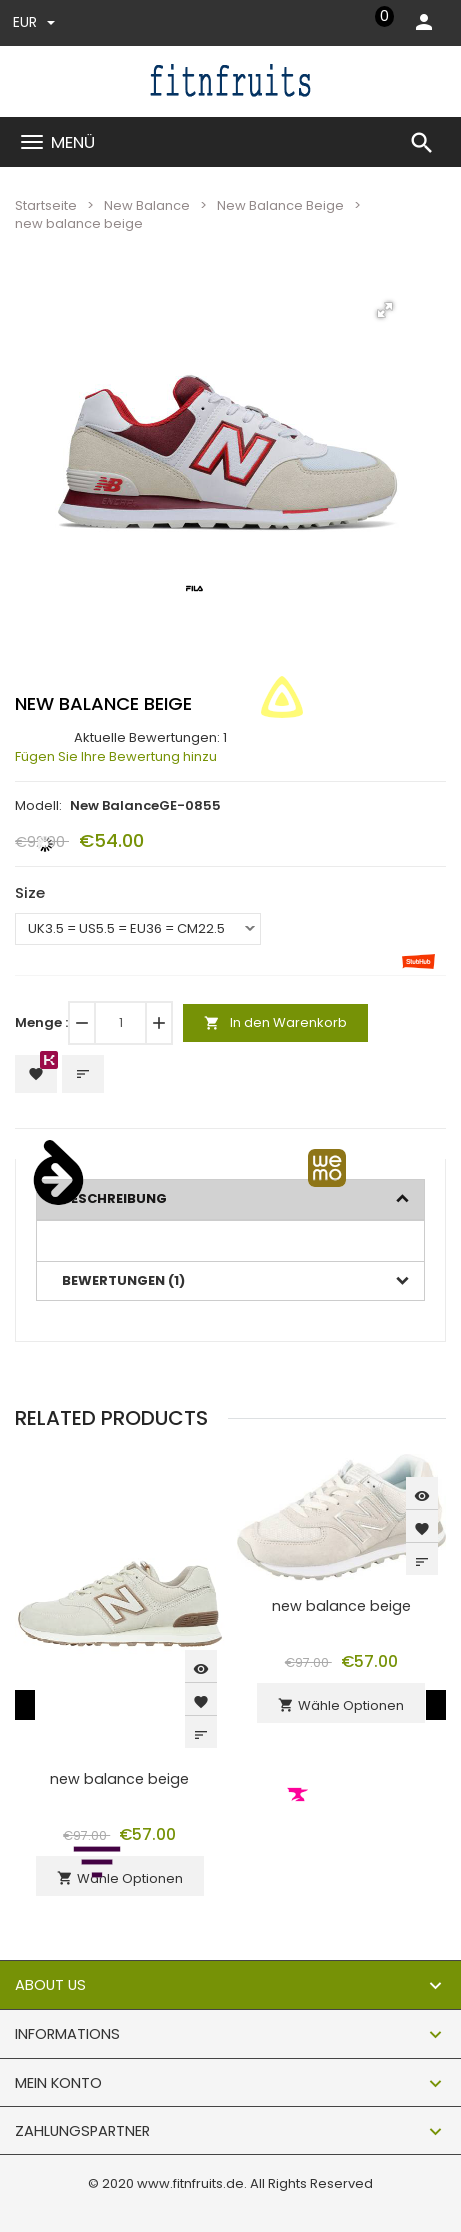 The width and height of the screenshot is (461, 2232). Describe the element at coordinates (97, 1862) in the screenshot. I see `filter or sort list items` at that location.